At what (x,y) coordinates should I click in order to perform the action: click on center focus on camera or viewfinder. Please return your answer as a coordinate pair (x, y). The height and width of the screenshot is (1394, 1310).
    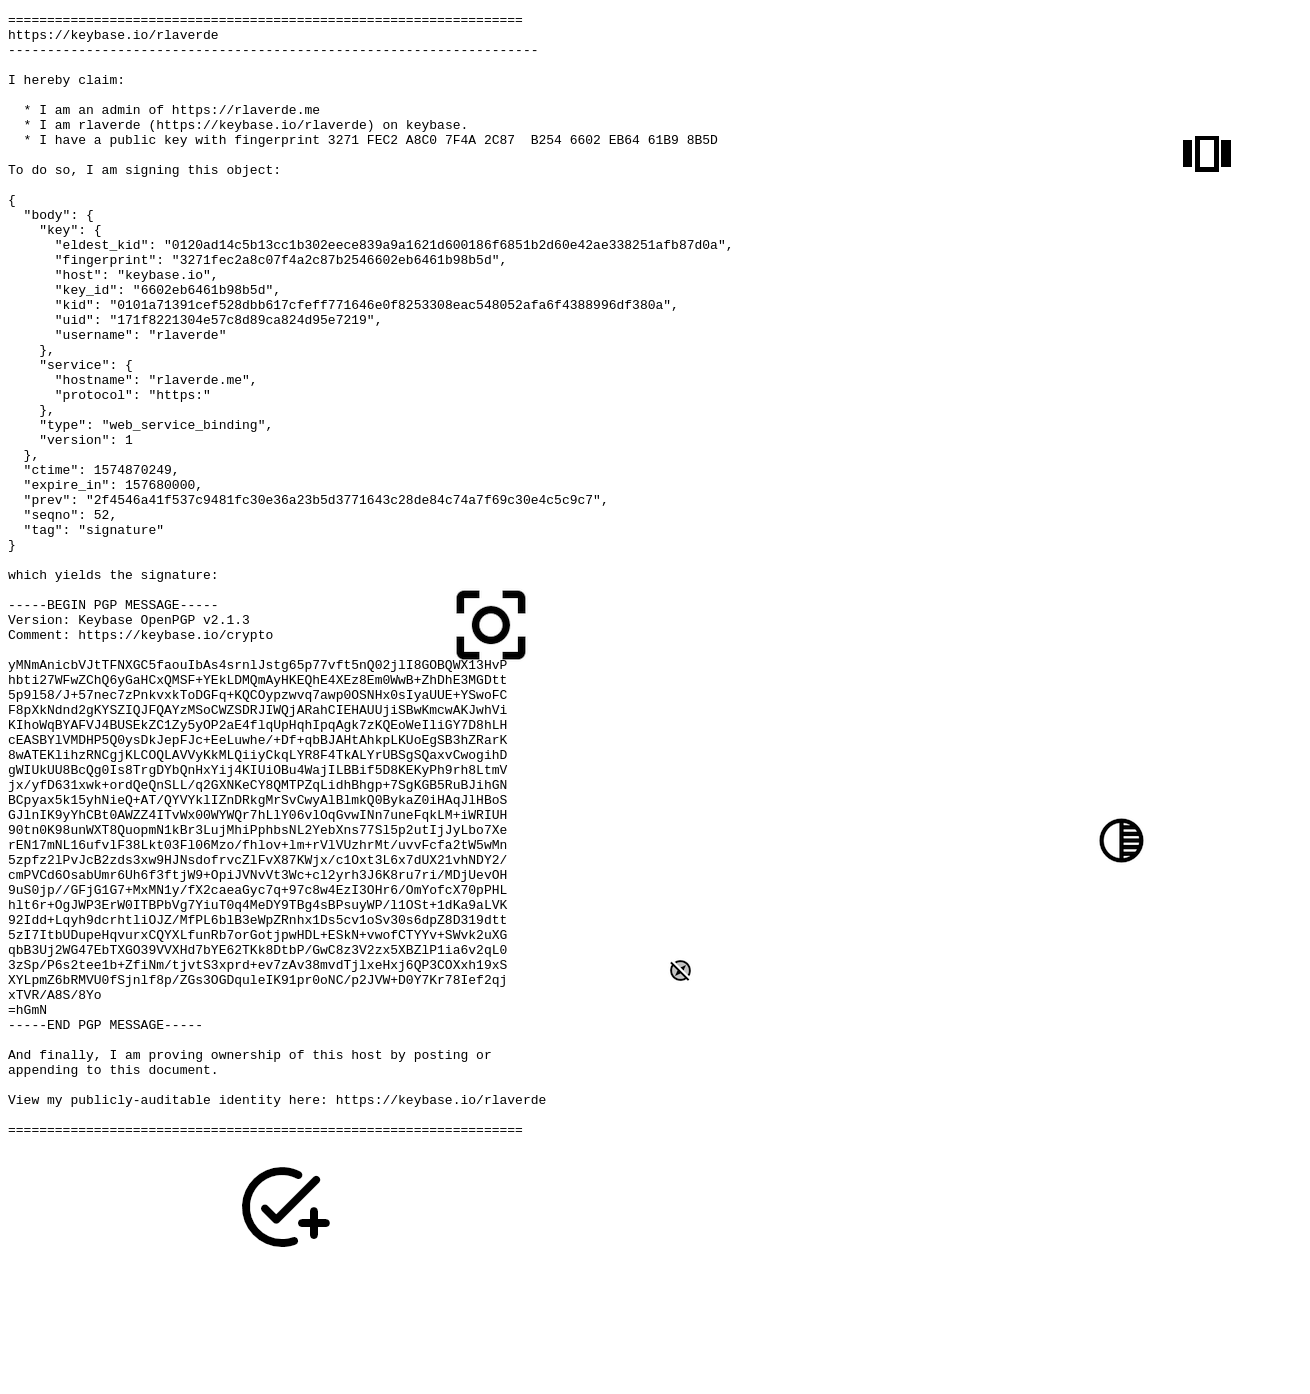
    Looking at the image, I should click on (491, 625).